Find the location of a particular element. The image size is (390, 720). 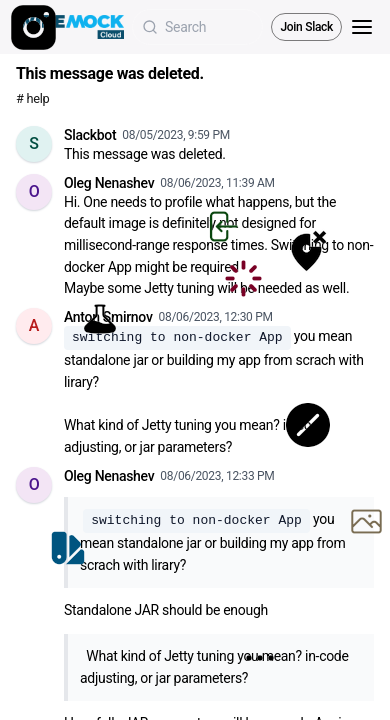

access experimental or beta features is located at coordinates (100, 319).